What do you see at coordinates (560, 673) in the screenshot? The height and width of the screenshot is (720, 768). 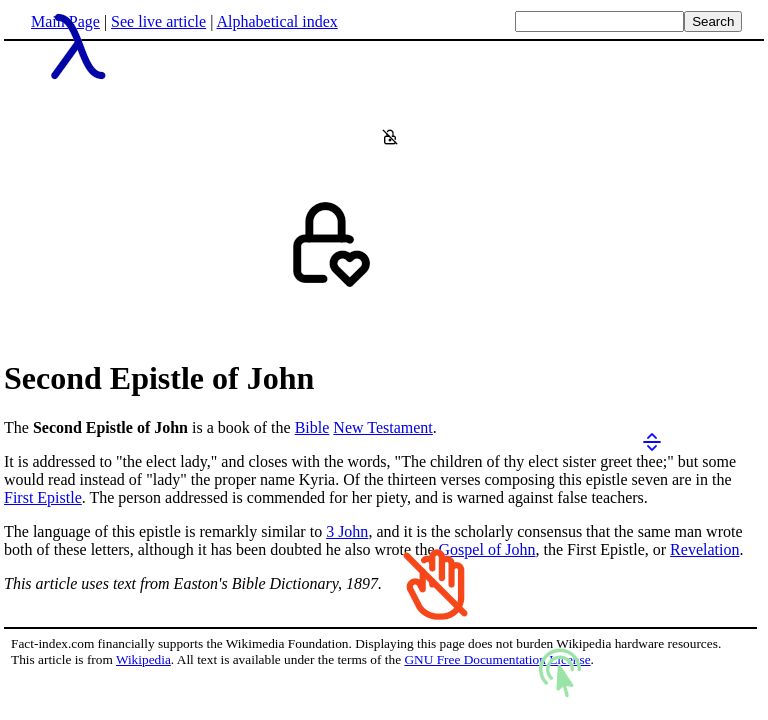 I see `tap or click interaction indicator` at bounding box center [560, 673].